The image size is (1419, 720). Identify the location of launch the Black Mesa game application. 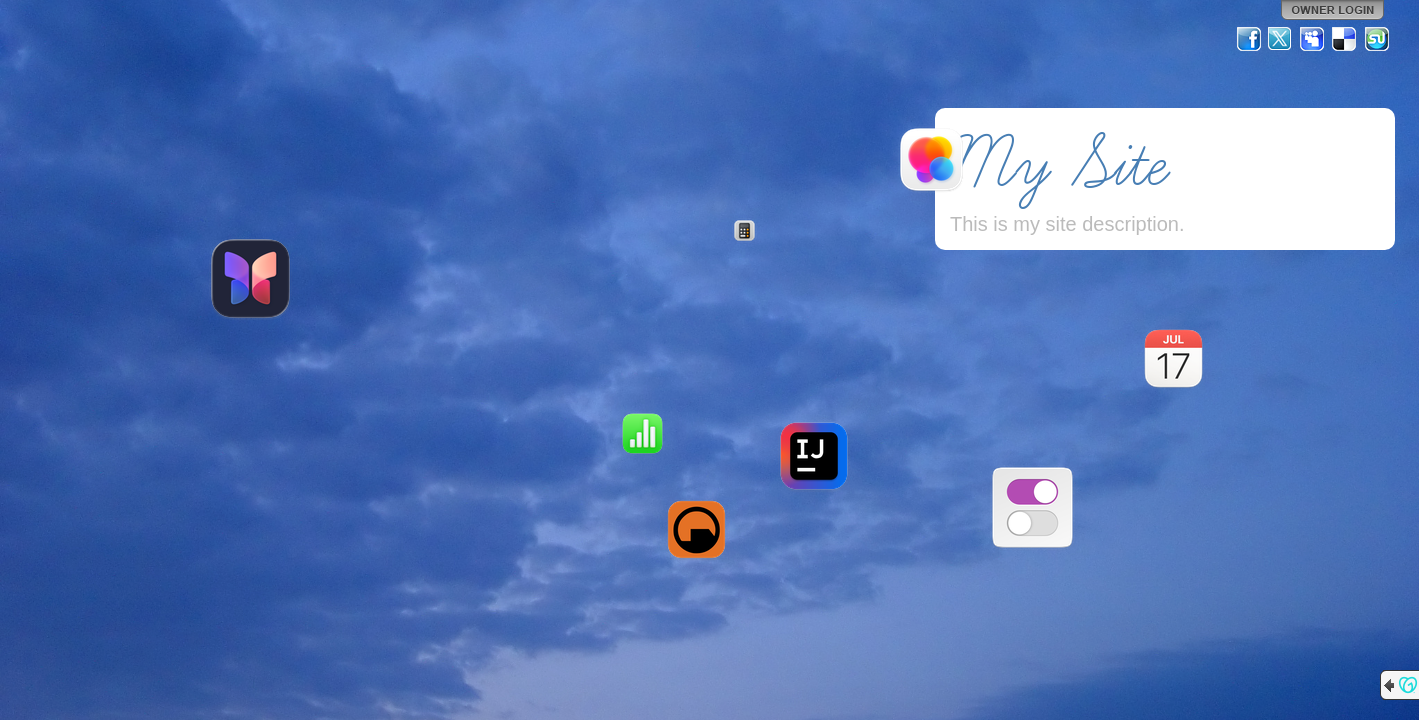
(696, 529).